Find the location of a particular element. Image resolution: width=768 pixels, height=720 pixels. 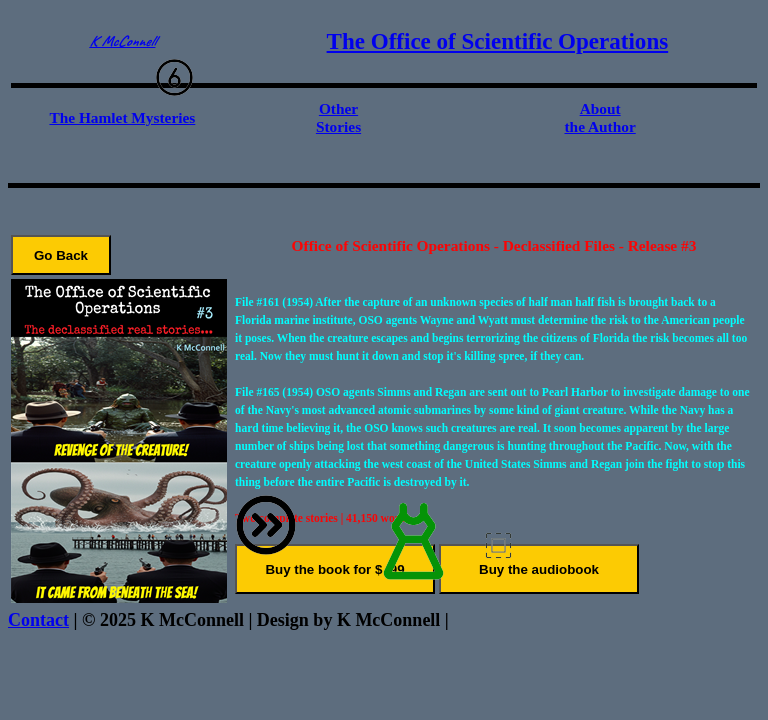

select all items is located at coordinates (498, 545).